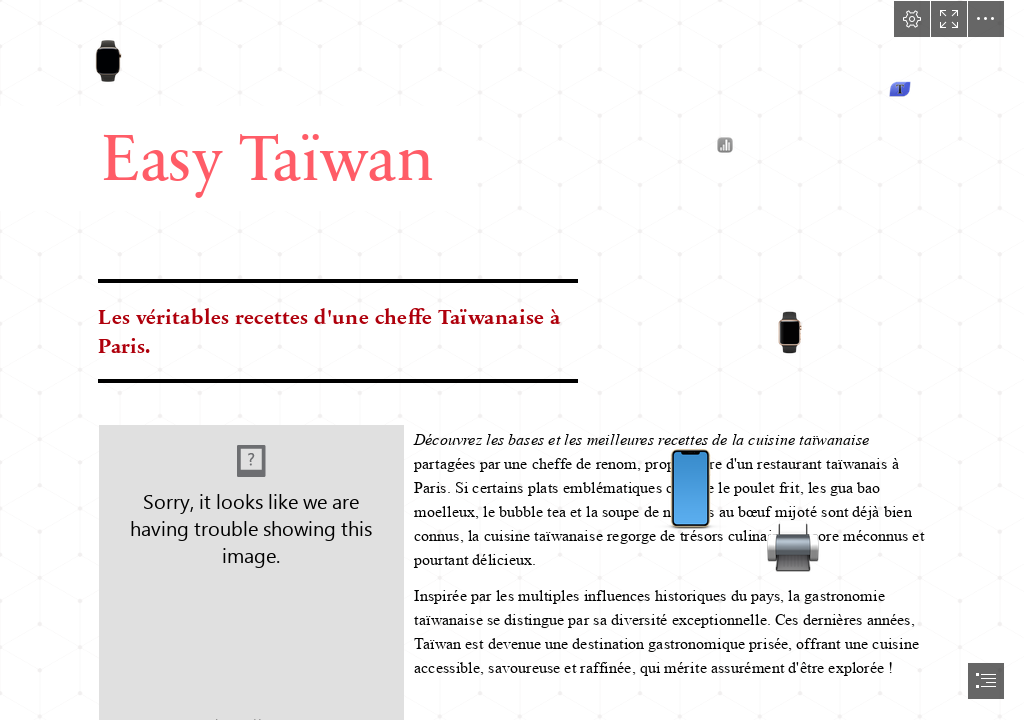 The height and width of the screenshot is (720, 1024). I want to click on open numbers spreadsheet app, so click(725, 145).